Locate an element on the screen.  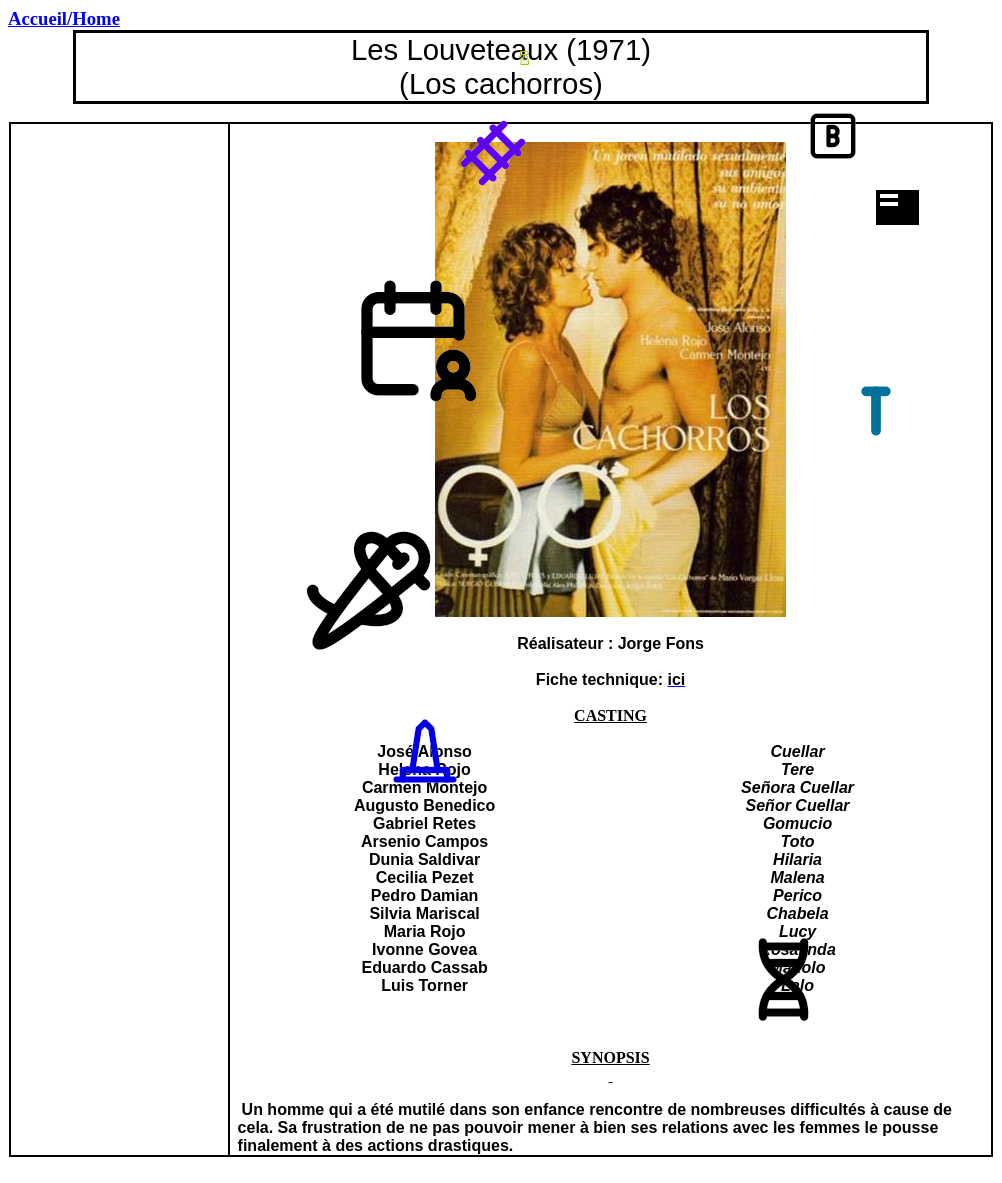
view genetic or DNA information is located at coordinates (783, 979).